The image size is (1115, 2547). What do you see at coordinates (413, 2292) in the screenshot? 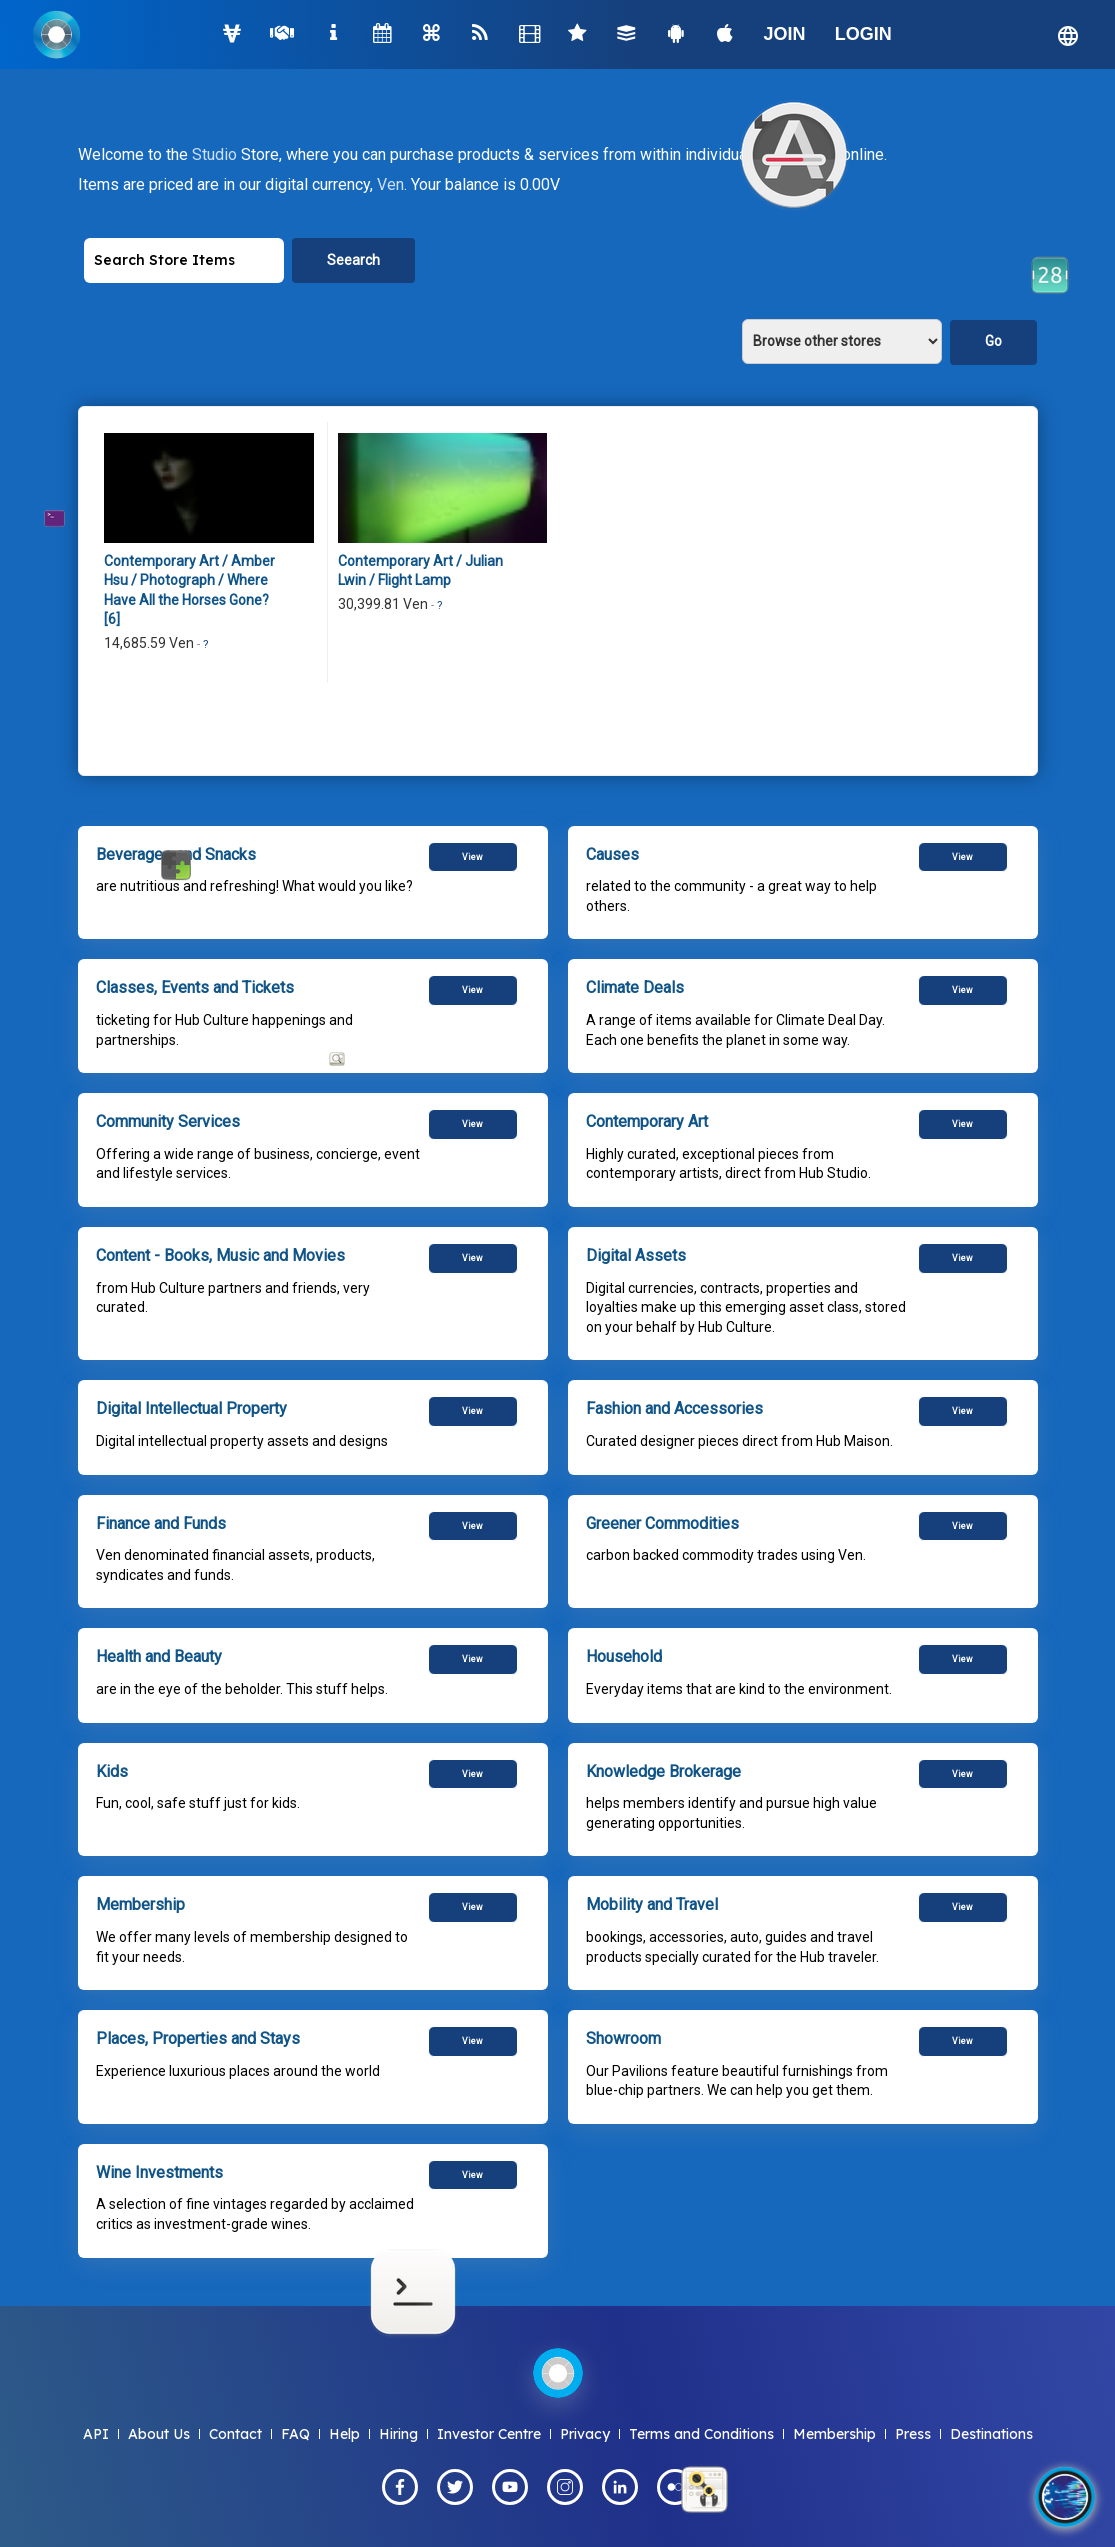
I see `open terminal or command line interface` at bounding box center [413, 2292].